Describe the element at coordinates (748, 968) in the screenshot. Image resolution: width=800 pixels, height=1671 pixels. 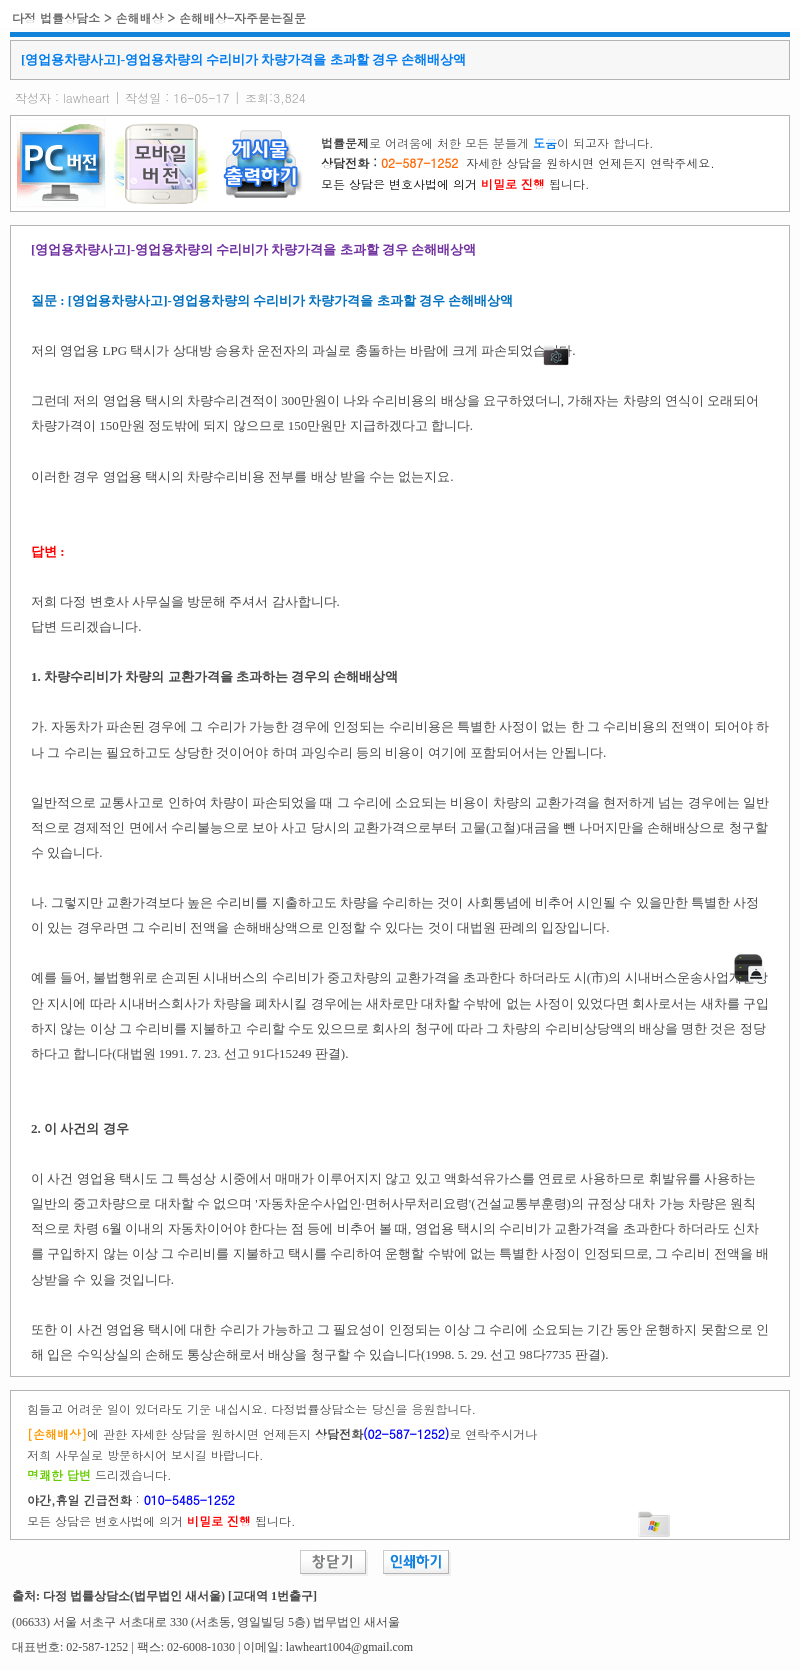
I see `configure network server discovery preferences` at that location.